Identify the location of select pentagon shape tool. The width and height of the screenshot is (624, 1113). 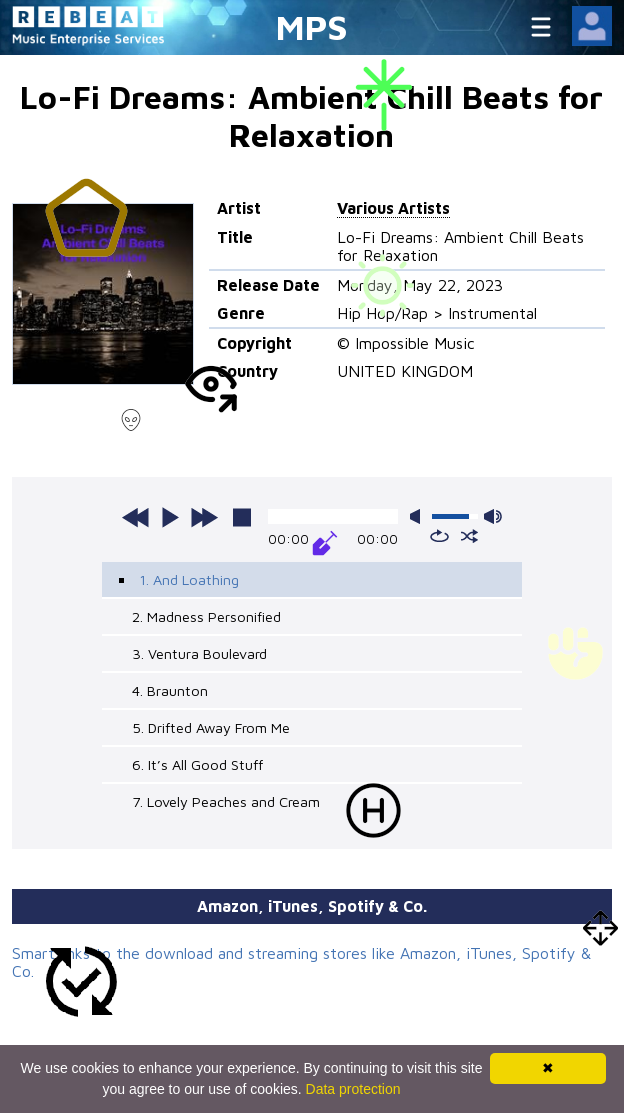
(86, 219).